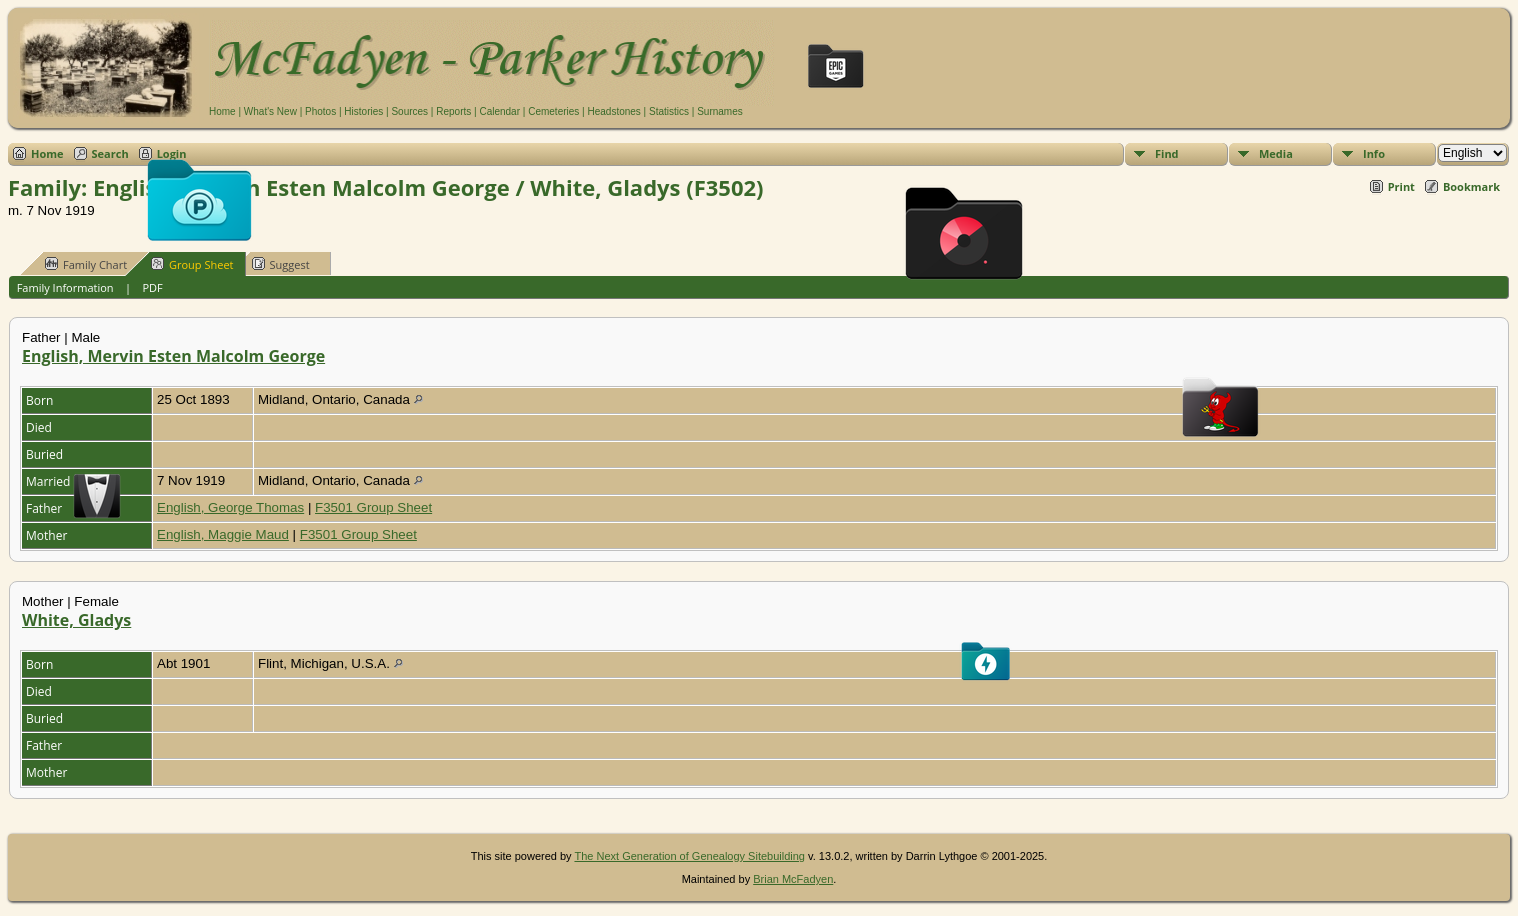  Describe the element at coordinates (835, 67) in the screenshot. I see `open epic games store folder` at that location.